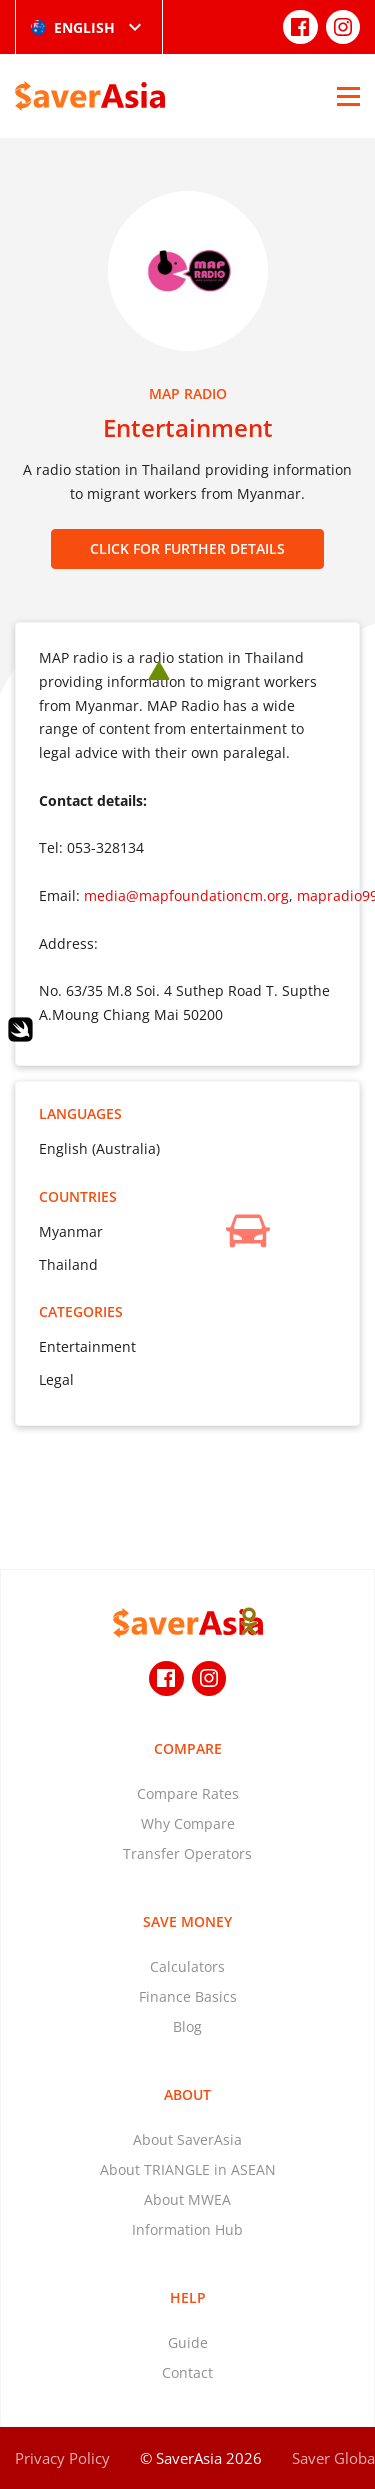 The image size is (375, 2489). Describe the element at coordinates (249, 1621) in the screenshot. I see `open odnoklassniki social network` at that location.